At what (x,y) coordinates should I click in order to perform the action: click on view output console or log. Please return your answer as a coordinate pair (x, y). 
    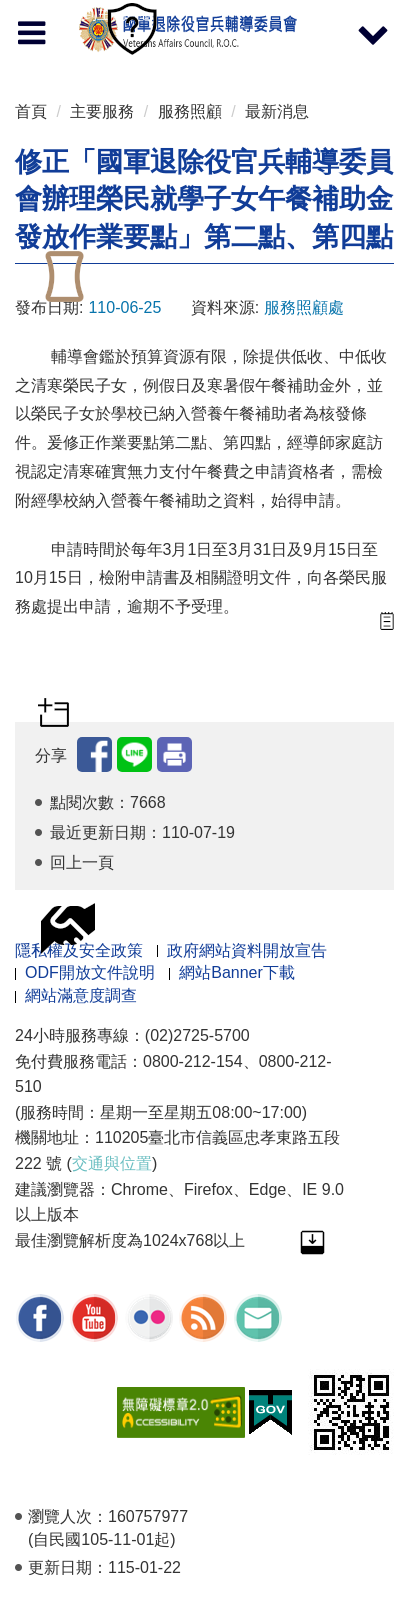
    Looking at the image, I should click on (387, 621).